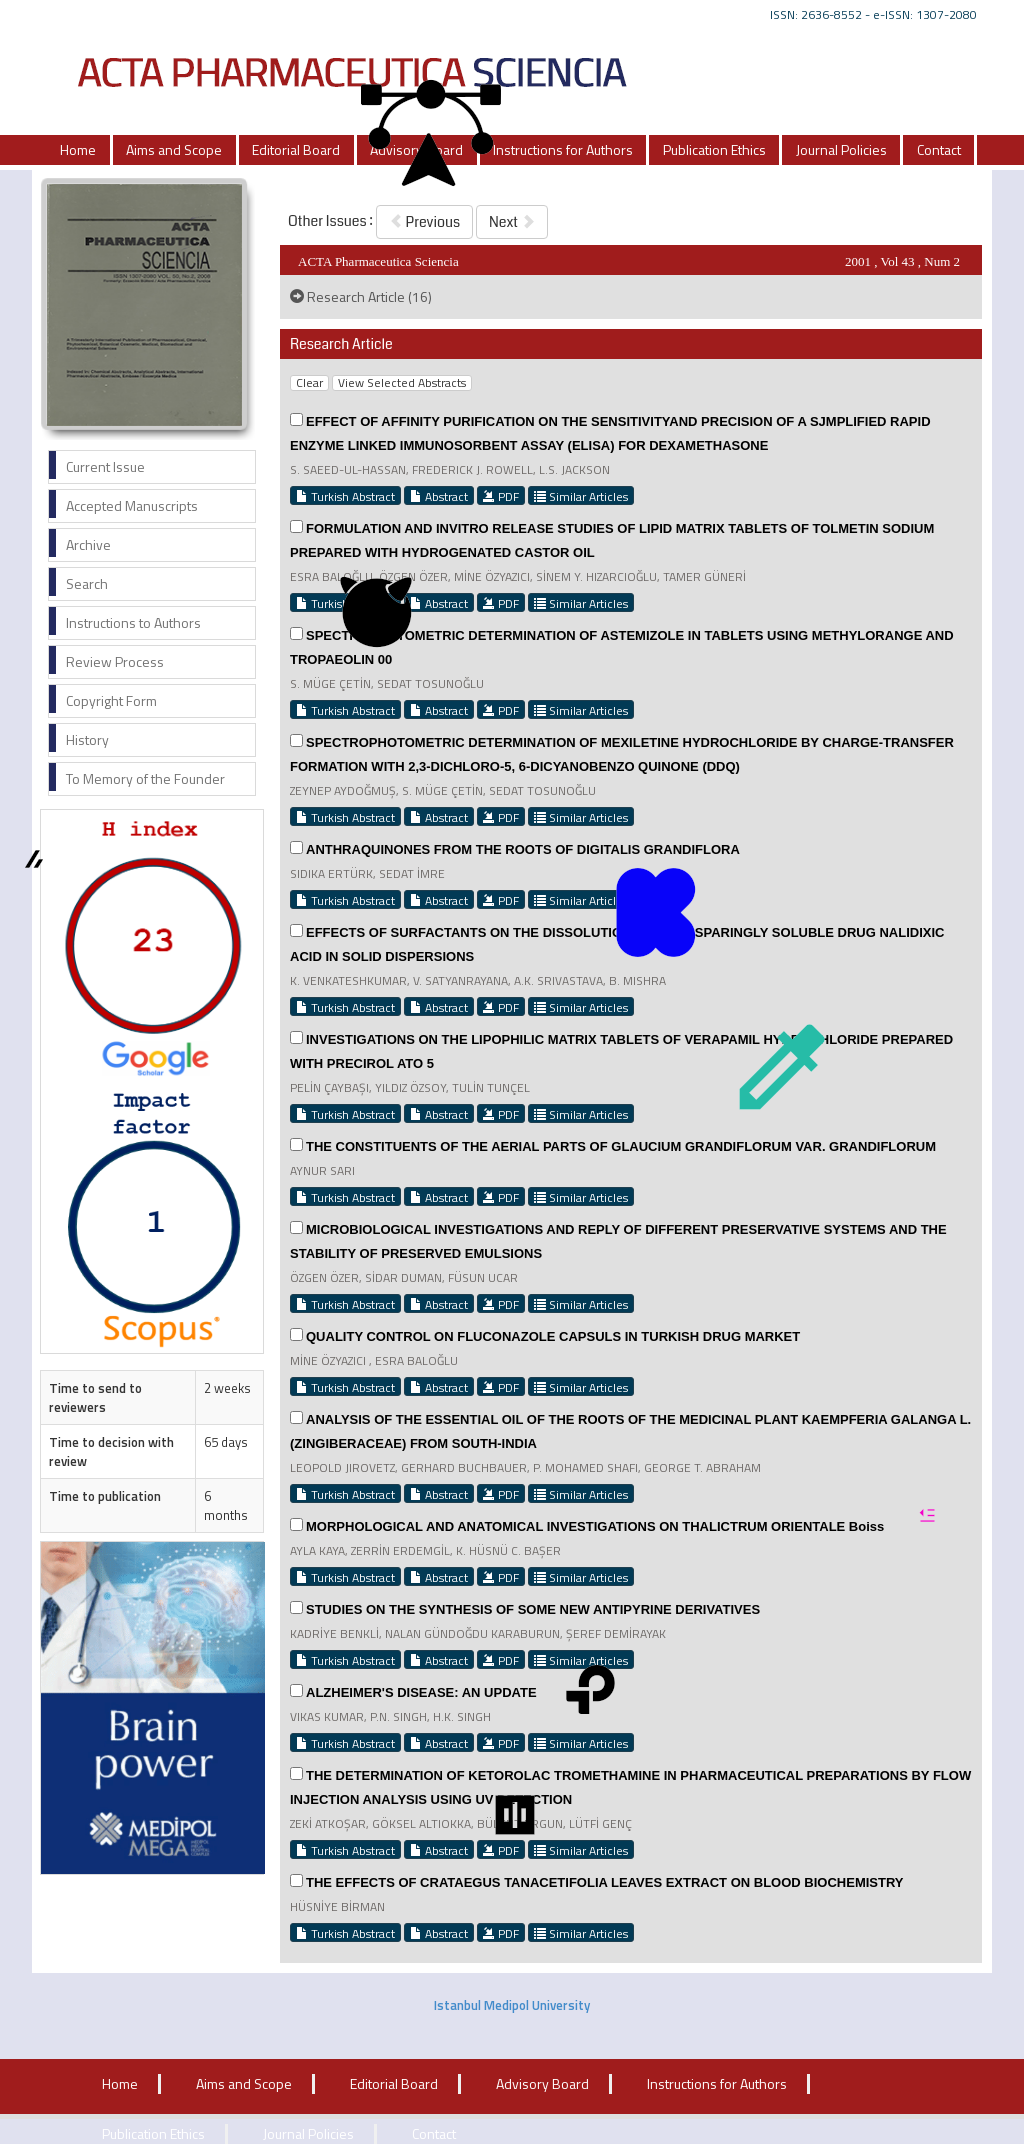 This screenshot has height=2144, width=1024. I want to click on activate voice recognition or speech input, so click(515, 1815).